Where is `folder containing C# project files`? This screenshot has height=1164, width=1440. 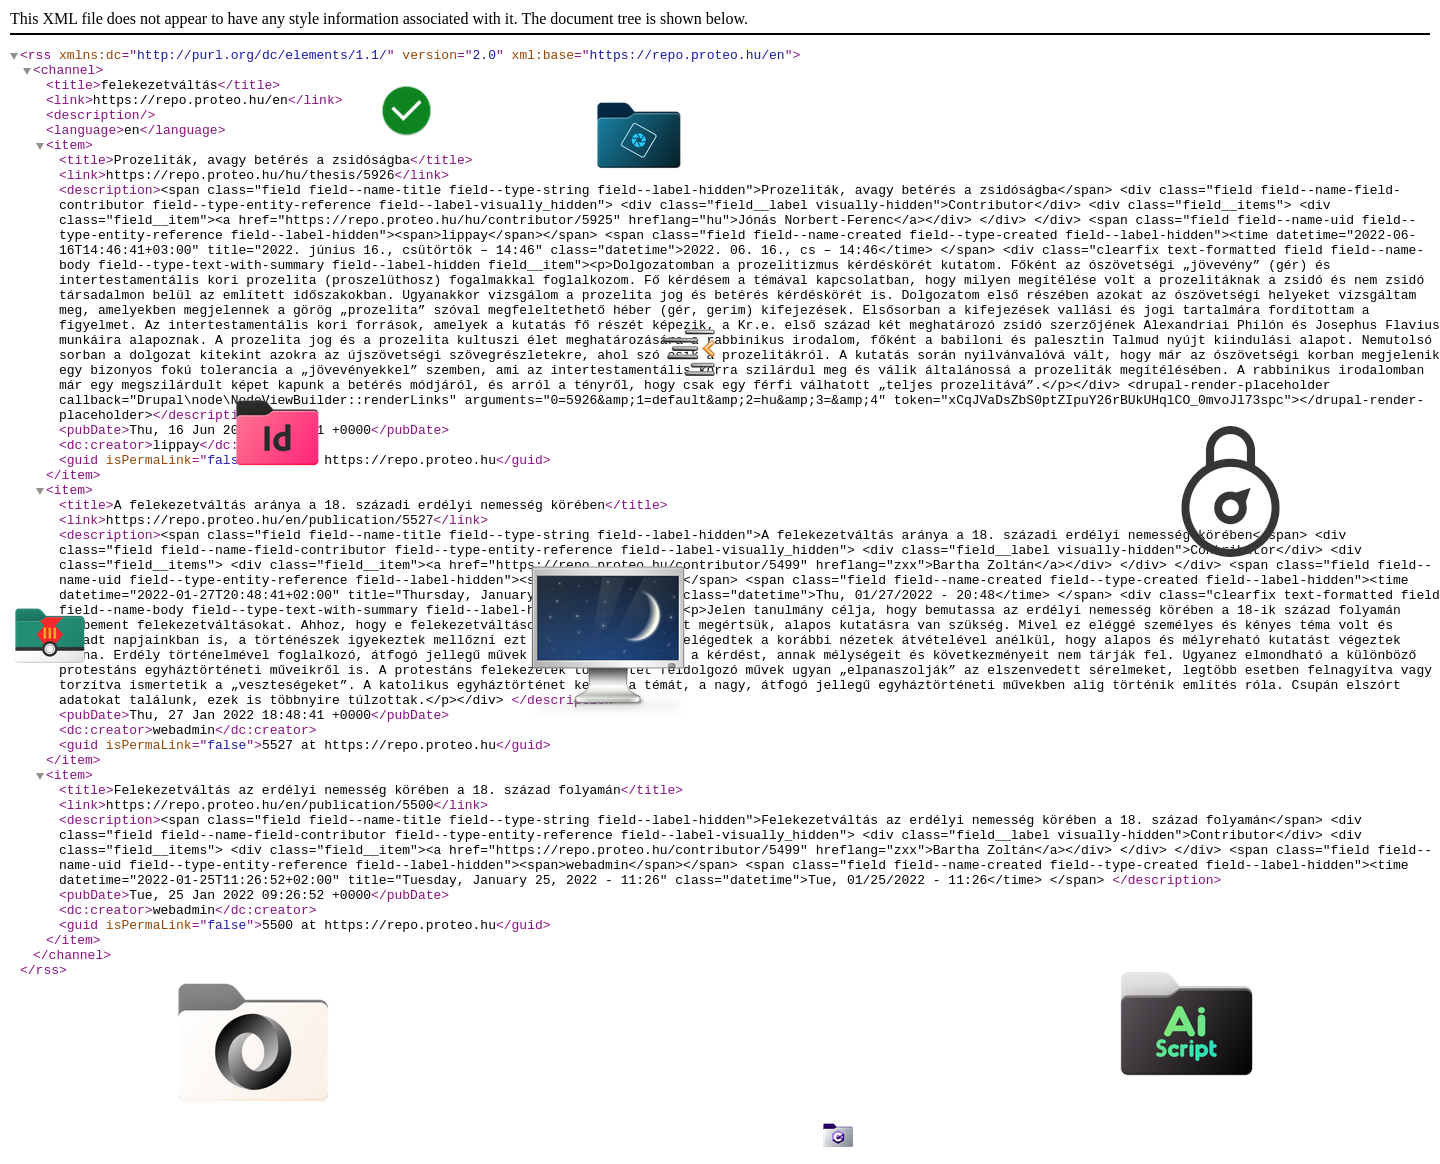 folder containing C# project files is located at coordinates (838, 1136).